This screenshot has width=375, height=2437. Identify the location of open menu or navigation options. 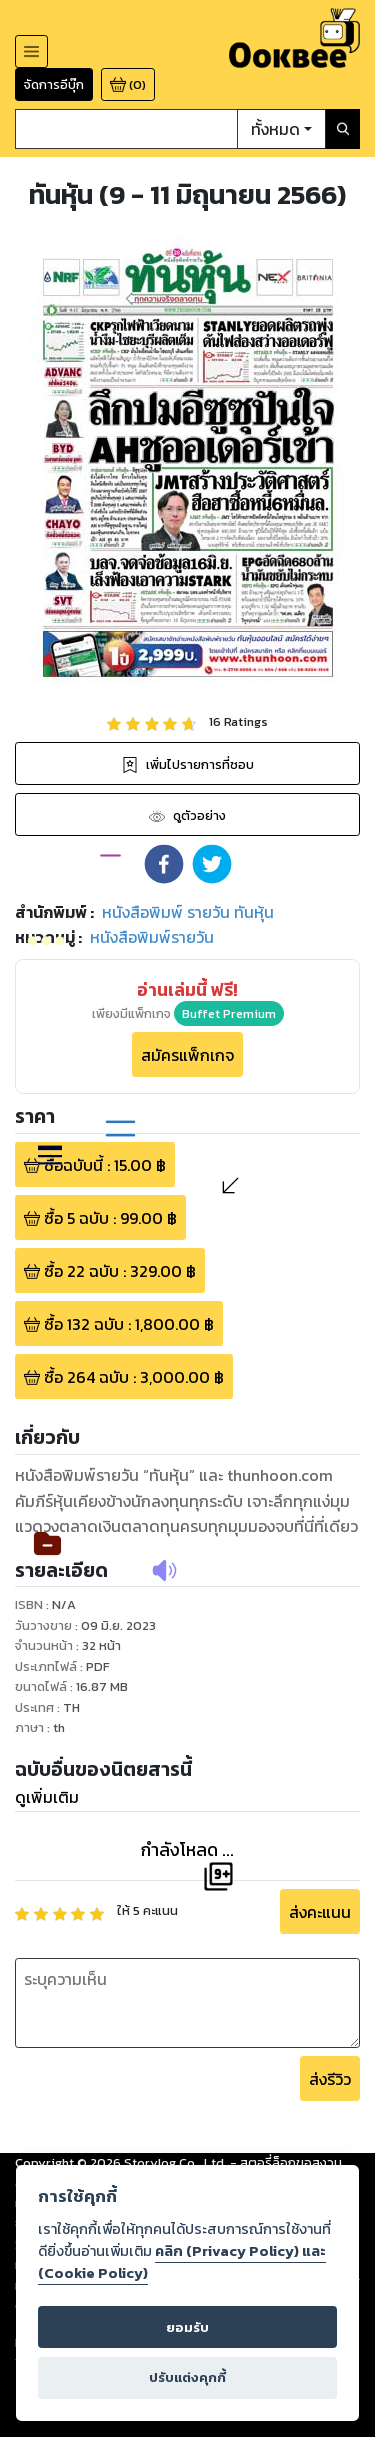
(120, 1128).